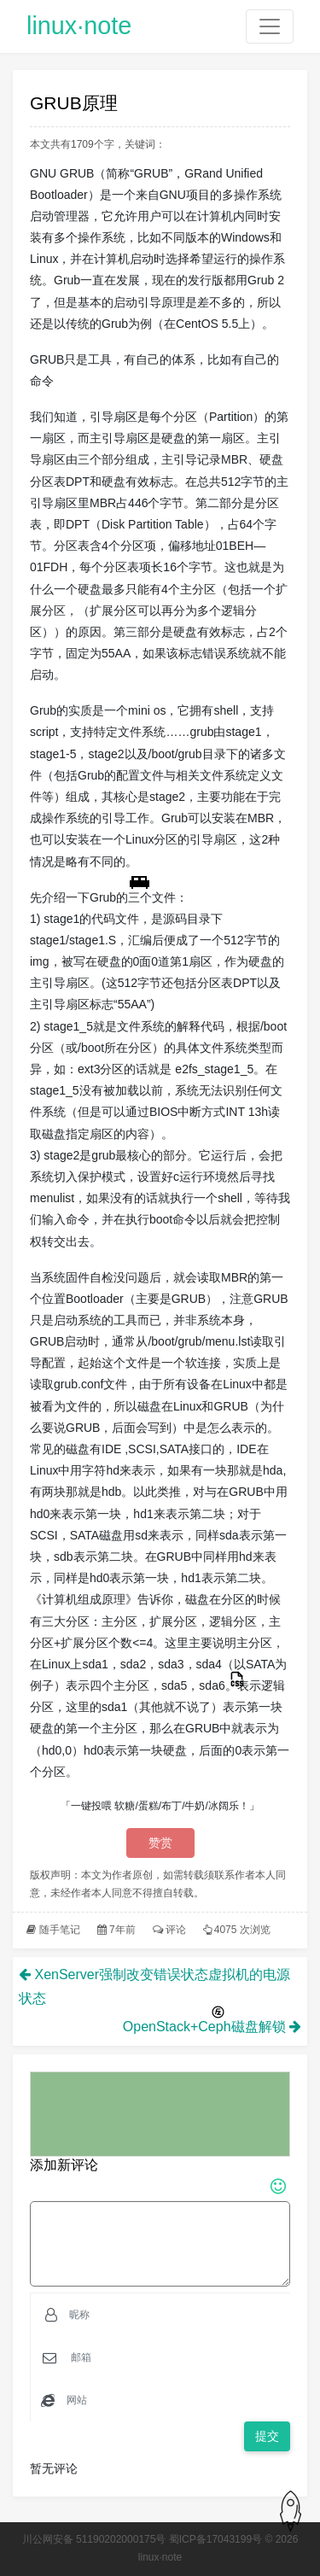 This screenshot has width=320, height=2576. What do you see at coordinates (236, 1679) in the screenshot?
I see `indicates a CSS stylesheet file` at bounding box center [236, 1679].